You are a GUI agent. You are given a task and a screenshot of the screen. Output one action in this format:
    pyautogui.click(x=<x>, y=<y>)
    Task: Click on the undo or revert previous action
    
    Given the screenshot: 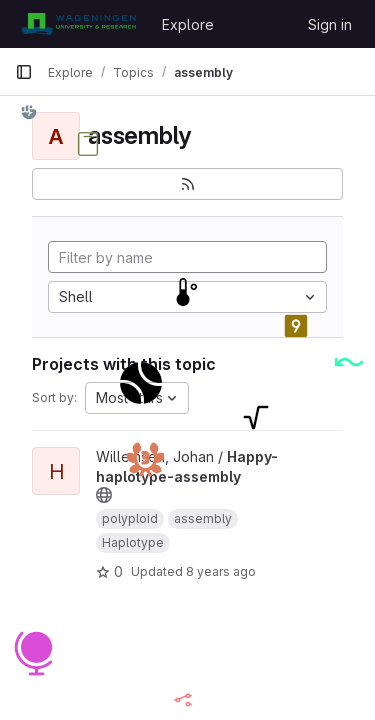 What is the action you would take?
    pyautogui.click(x=349, y=362)
    